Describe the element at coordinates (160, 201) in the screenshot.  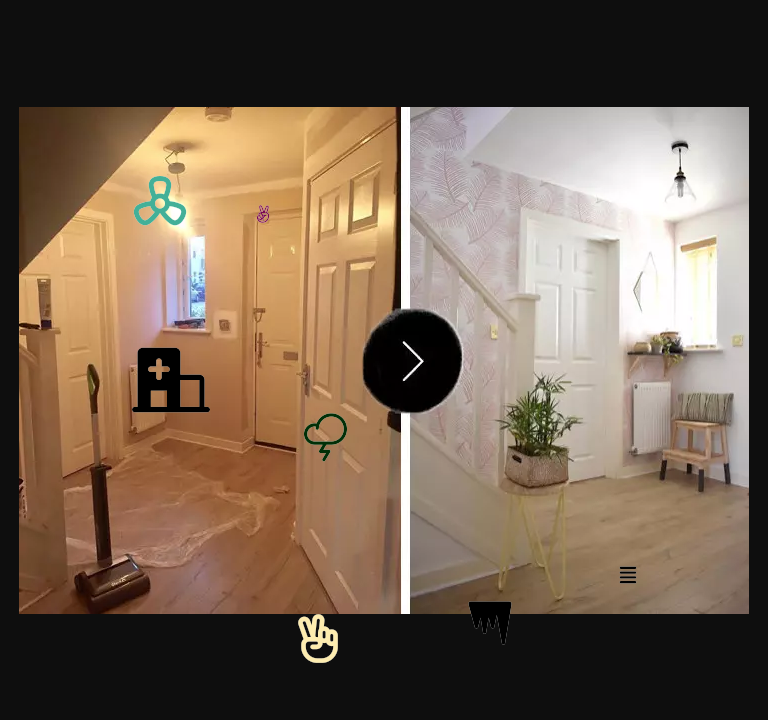
I see `fan or cooling system controls` at that location.